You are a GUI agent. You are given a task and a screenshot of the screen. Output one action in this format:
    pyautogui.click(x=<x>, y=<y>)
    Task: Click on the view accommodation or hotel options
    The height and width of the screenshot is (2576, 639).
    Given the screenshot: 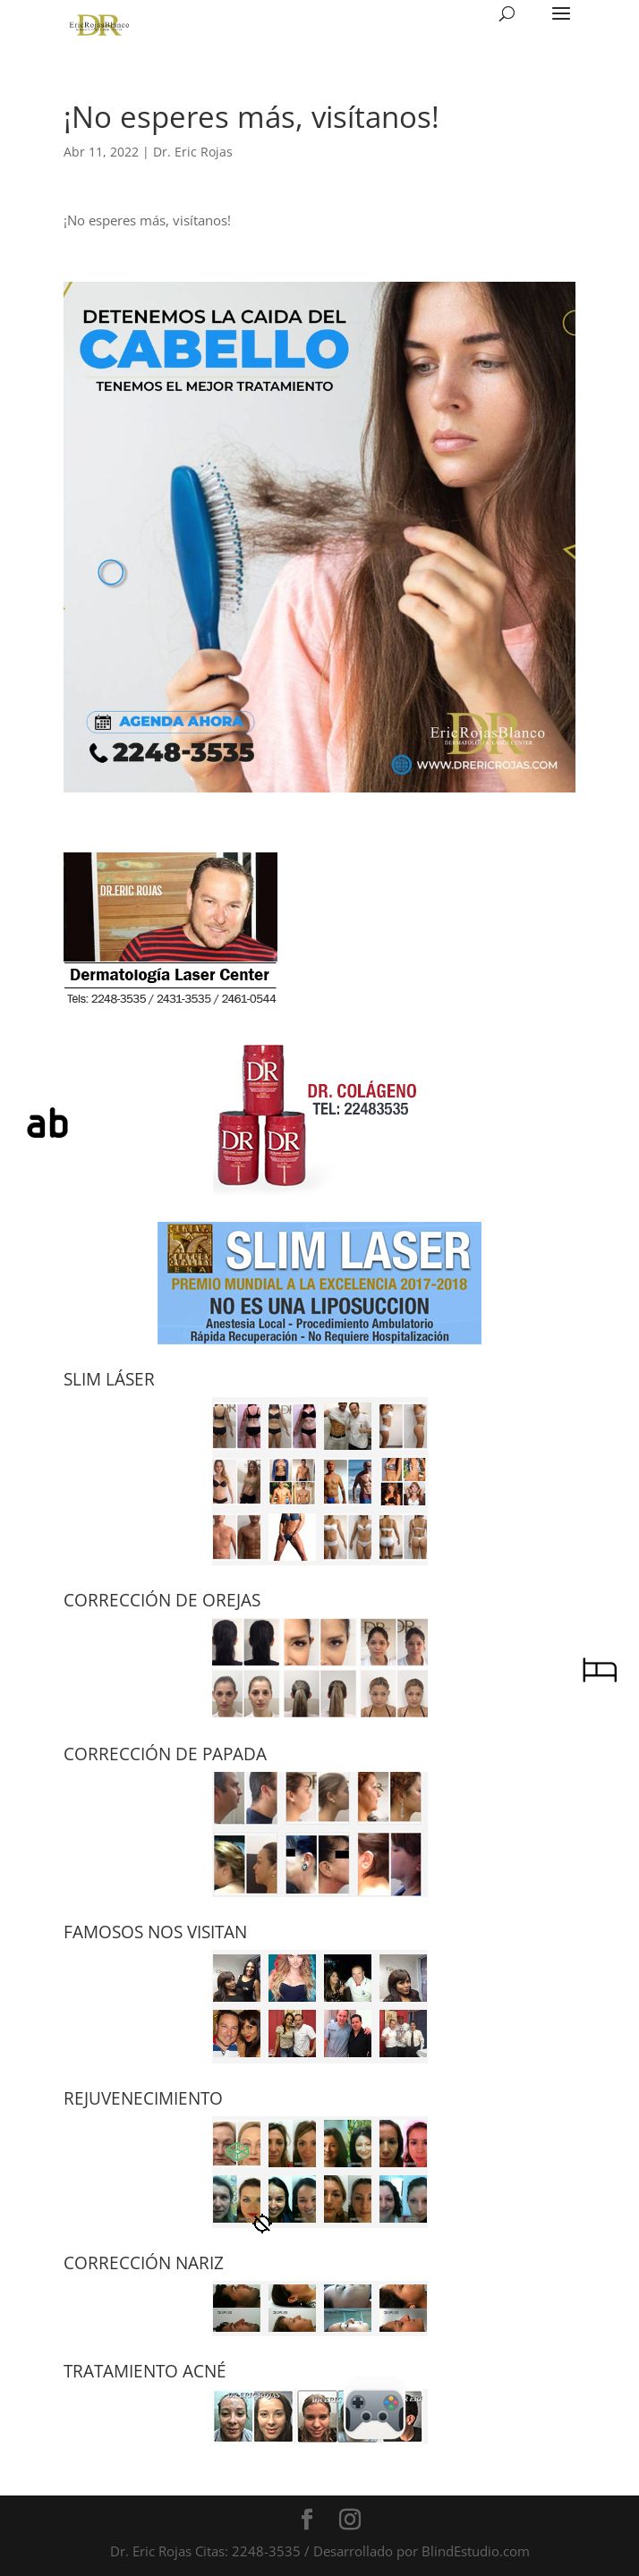 What is the action you would take?
    pyautogui.click(x=599, y=1670)
    